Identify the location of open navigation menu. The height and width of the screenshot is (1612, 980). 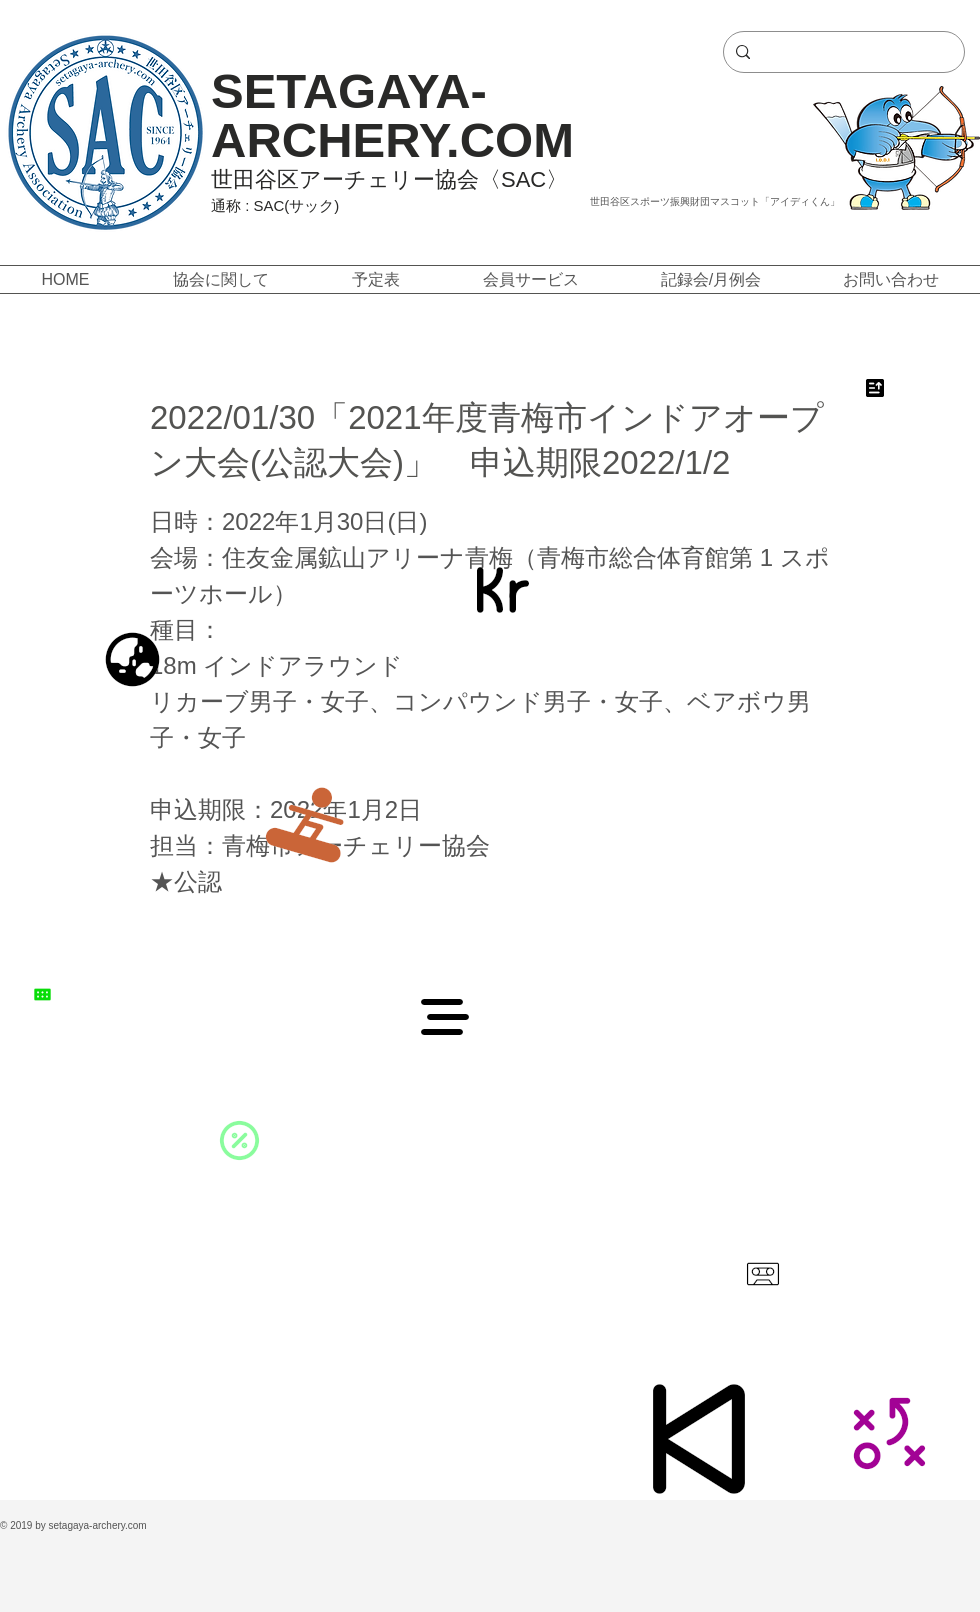
(445, 1017).